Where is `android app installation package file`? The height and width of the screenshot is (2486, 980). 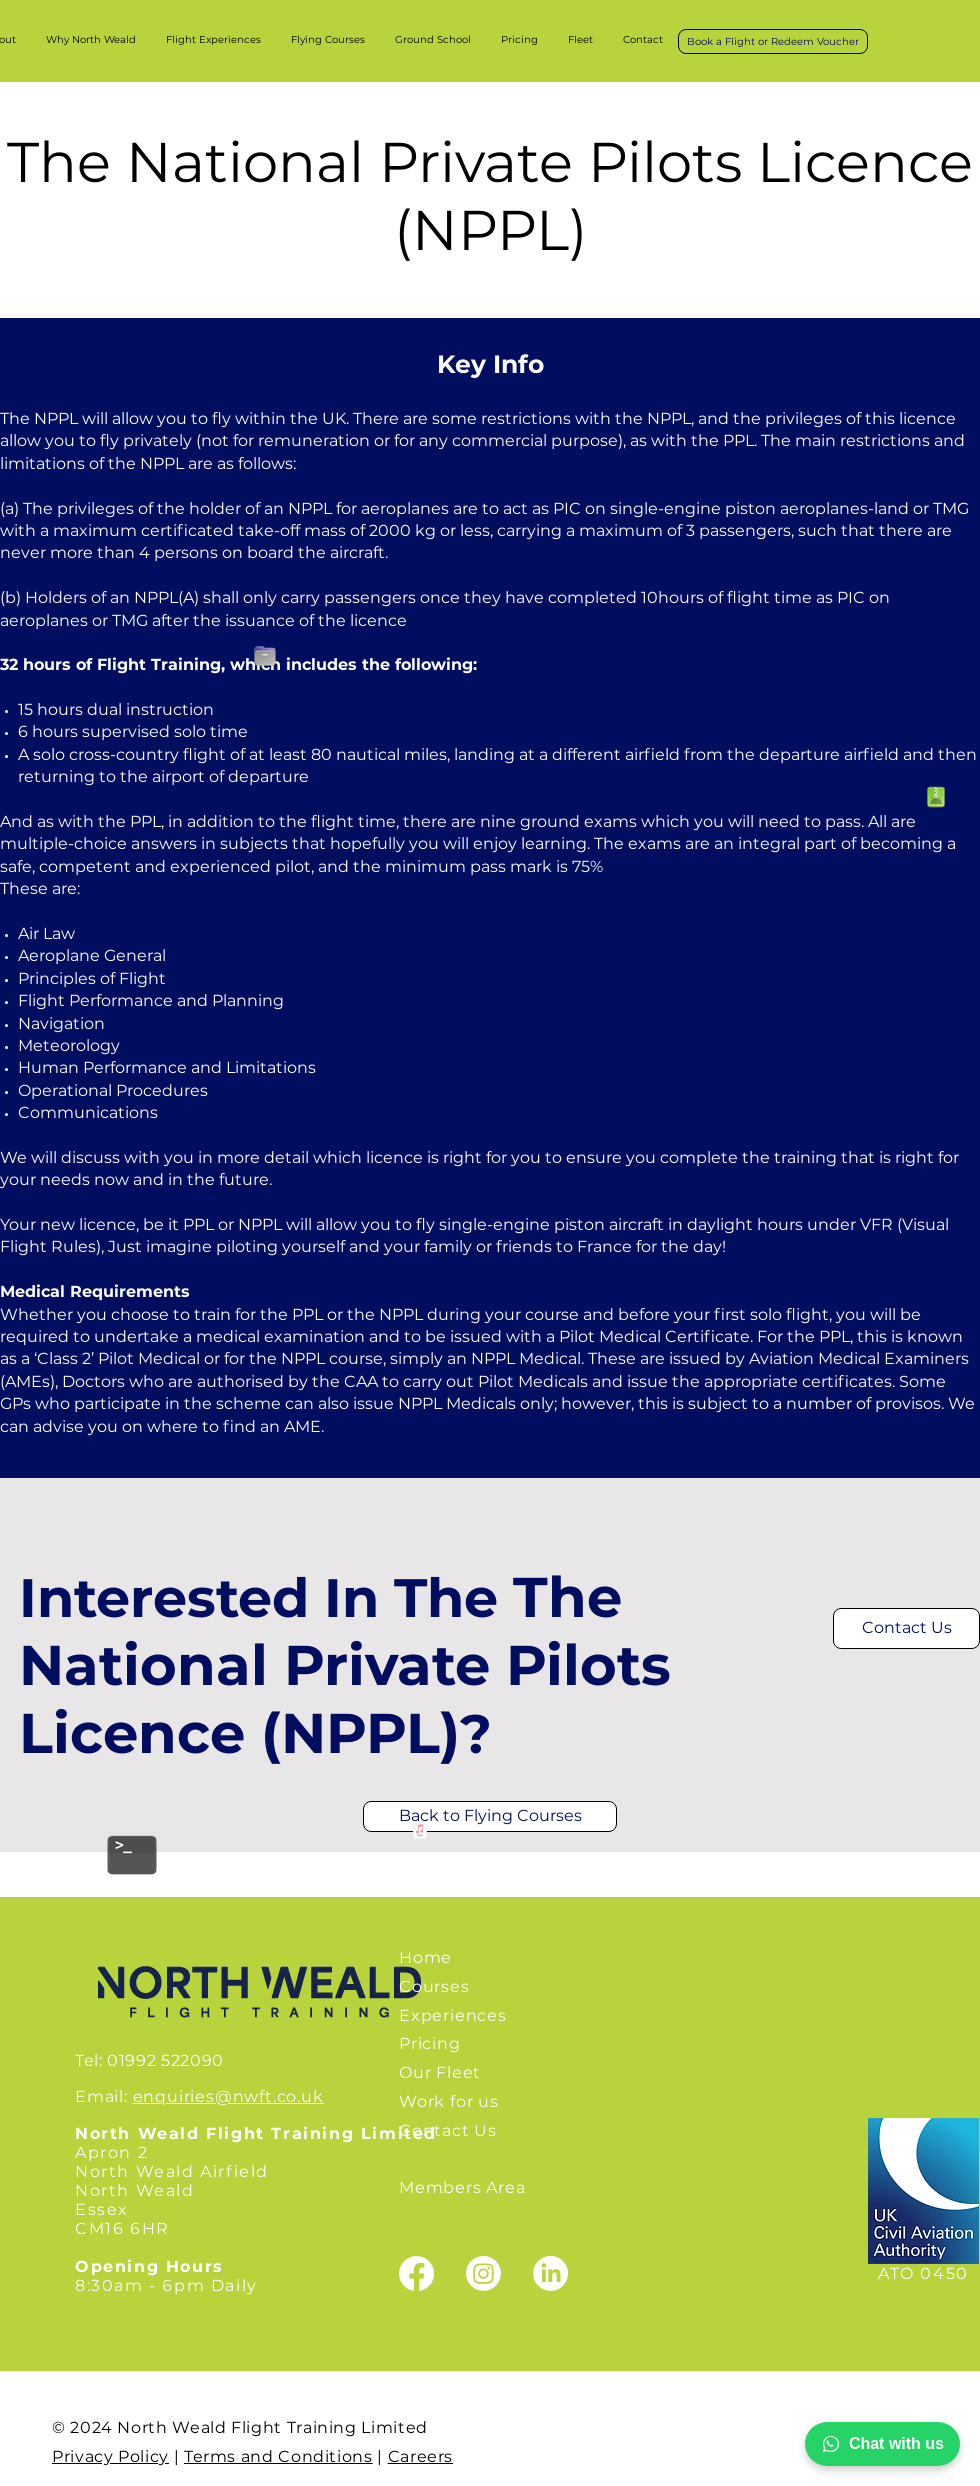 android app installation package file is located at coordinates (936, 797).